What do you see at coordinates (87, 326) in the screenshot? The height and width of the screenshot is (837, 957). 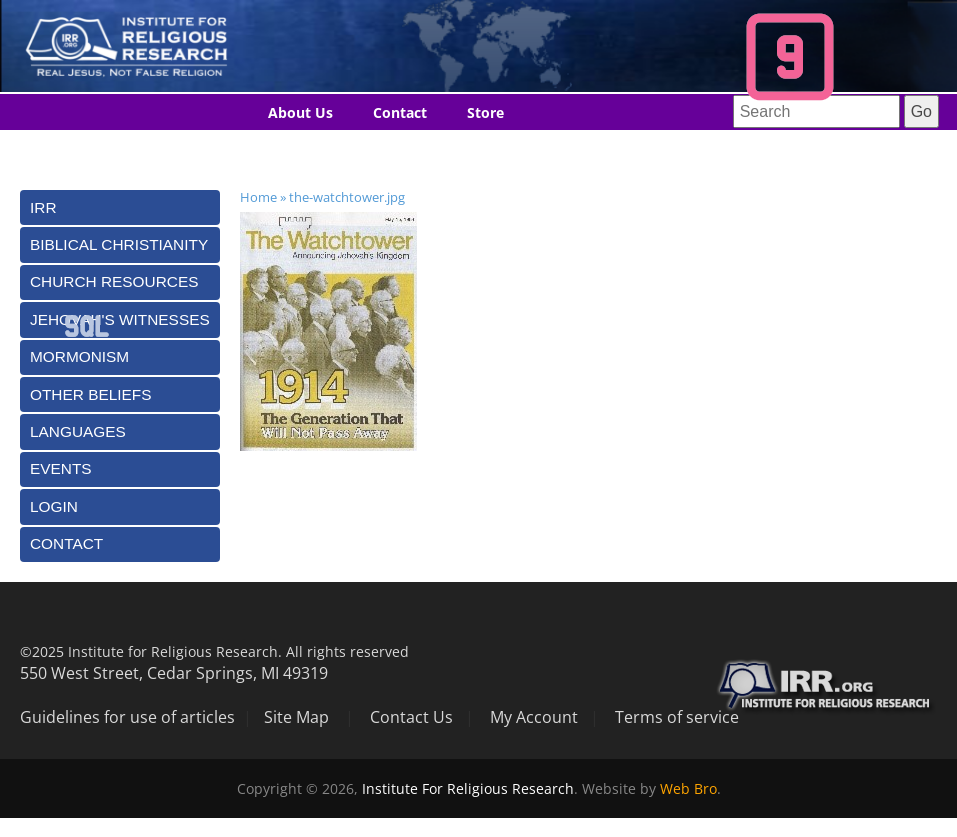 I see `access SQL database or query tools` at bounding box center [87, 326].